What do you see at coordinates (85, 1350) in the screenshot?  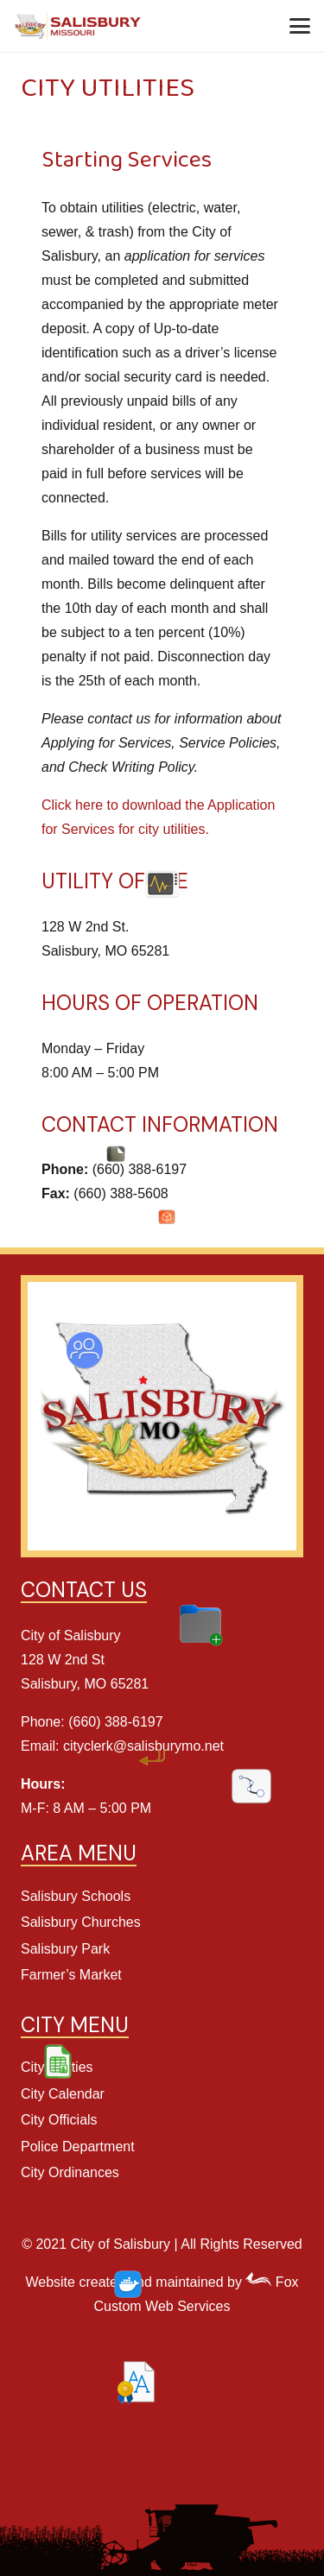 I see `switch to a different user account` at bounding box center [85, 1350].